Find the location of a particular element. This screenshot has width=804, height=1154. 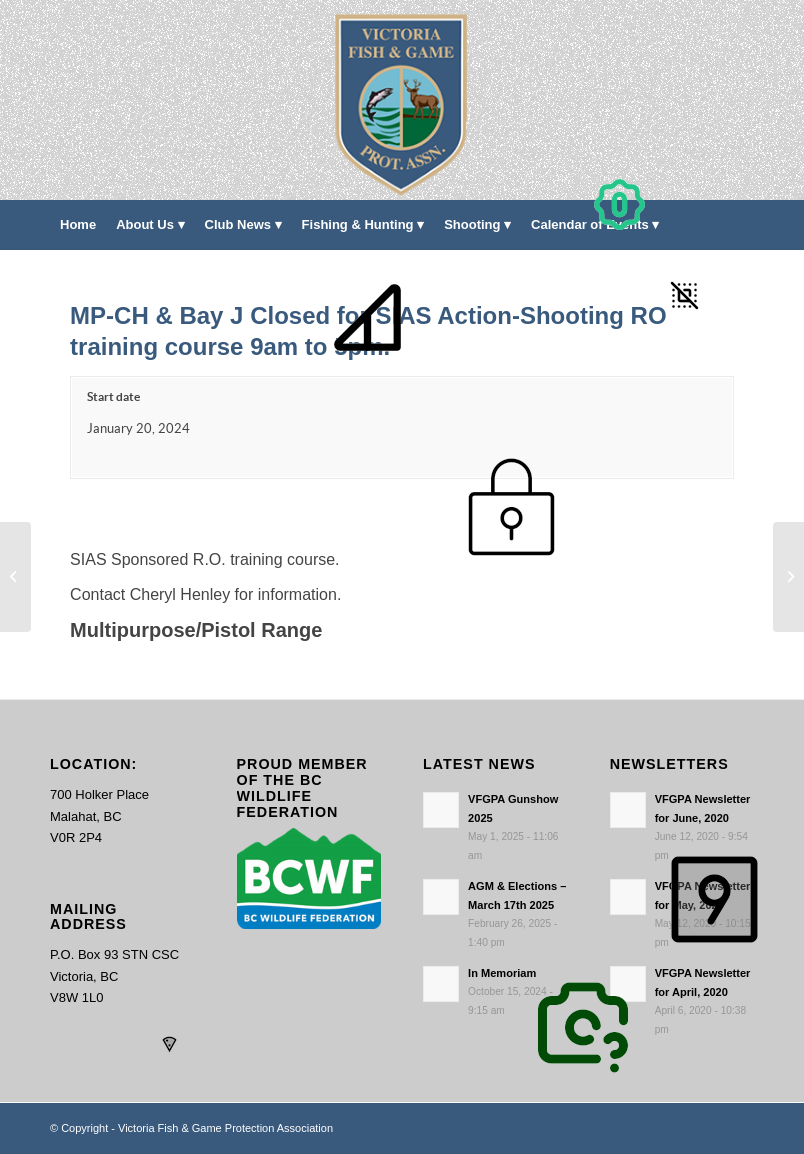

access security or privacy settings is located at coordinates (511, 512).